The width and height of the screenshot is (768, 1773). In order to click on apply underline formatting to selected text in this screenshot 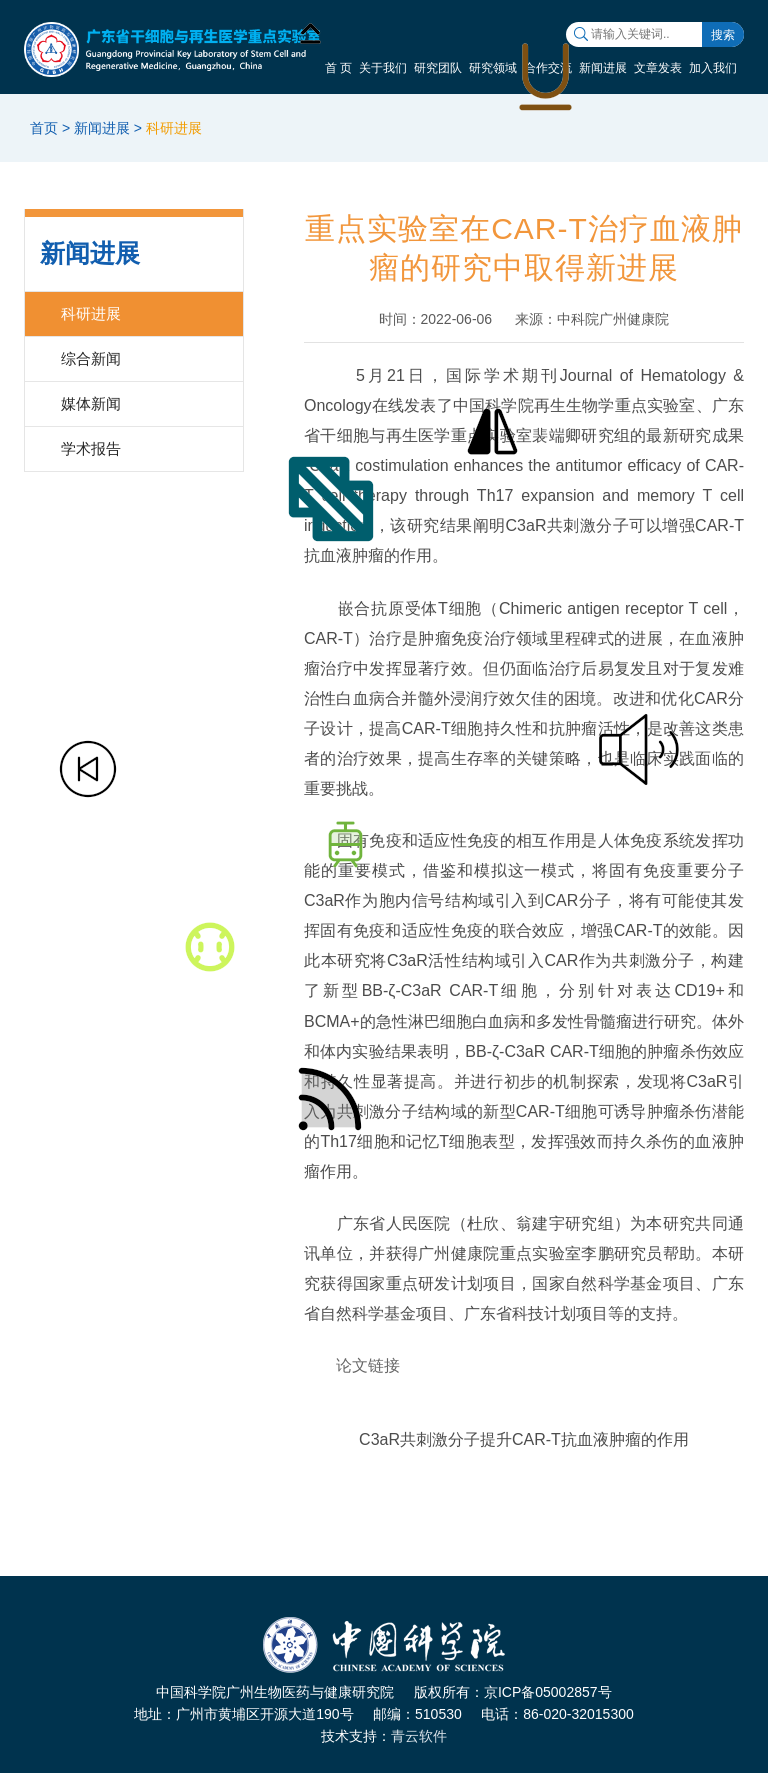, I will do `click(545, 72)`.